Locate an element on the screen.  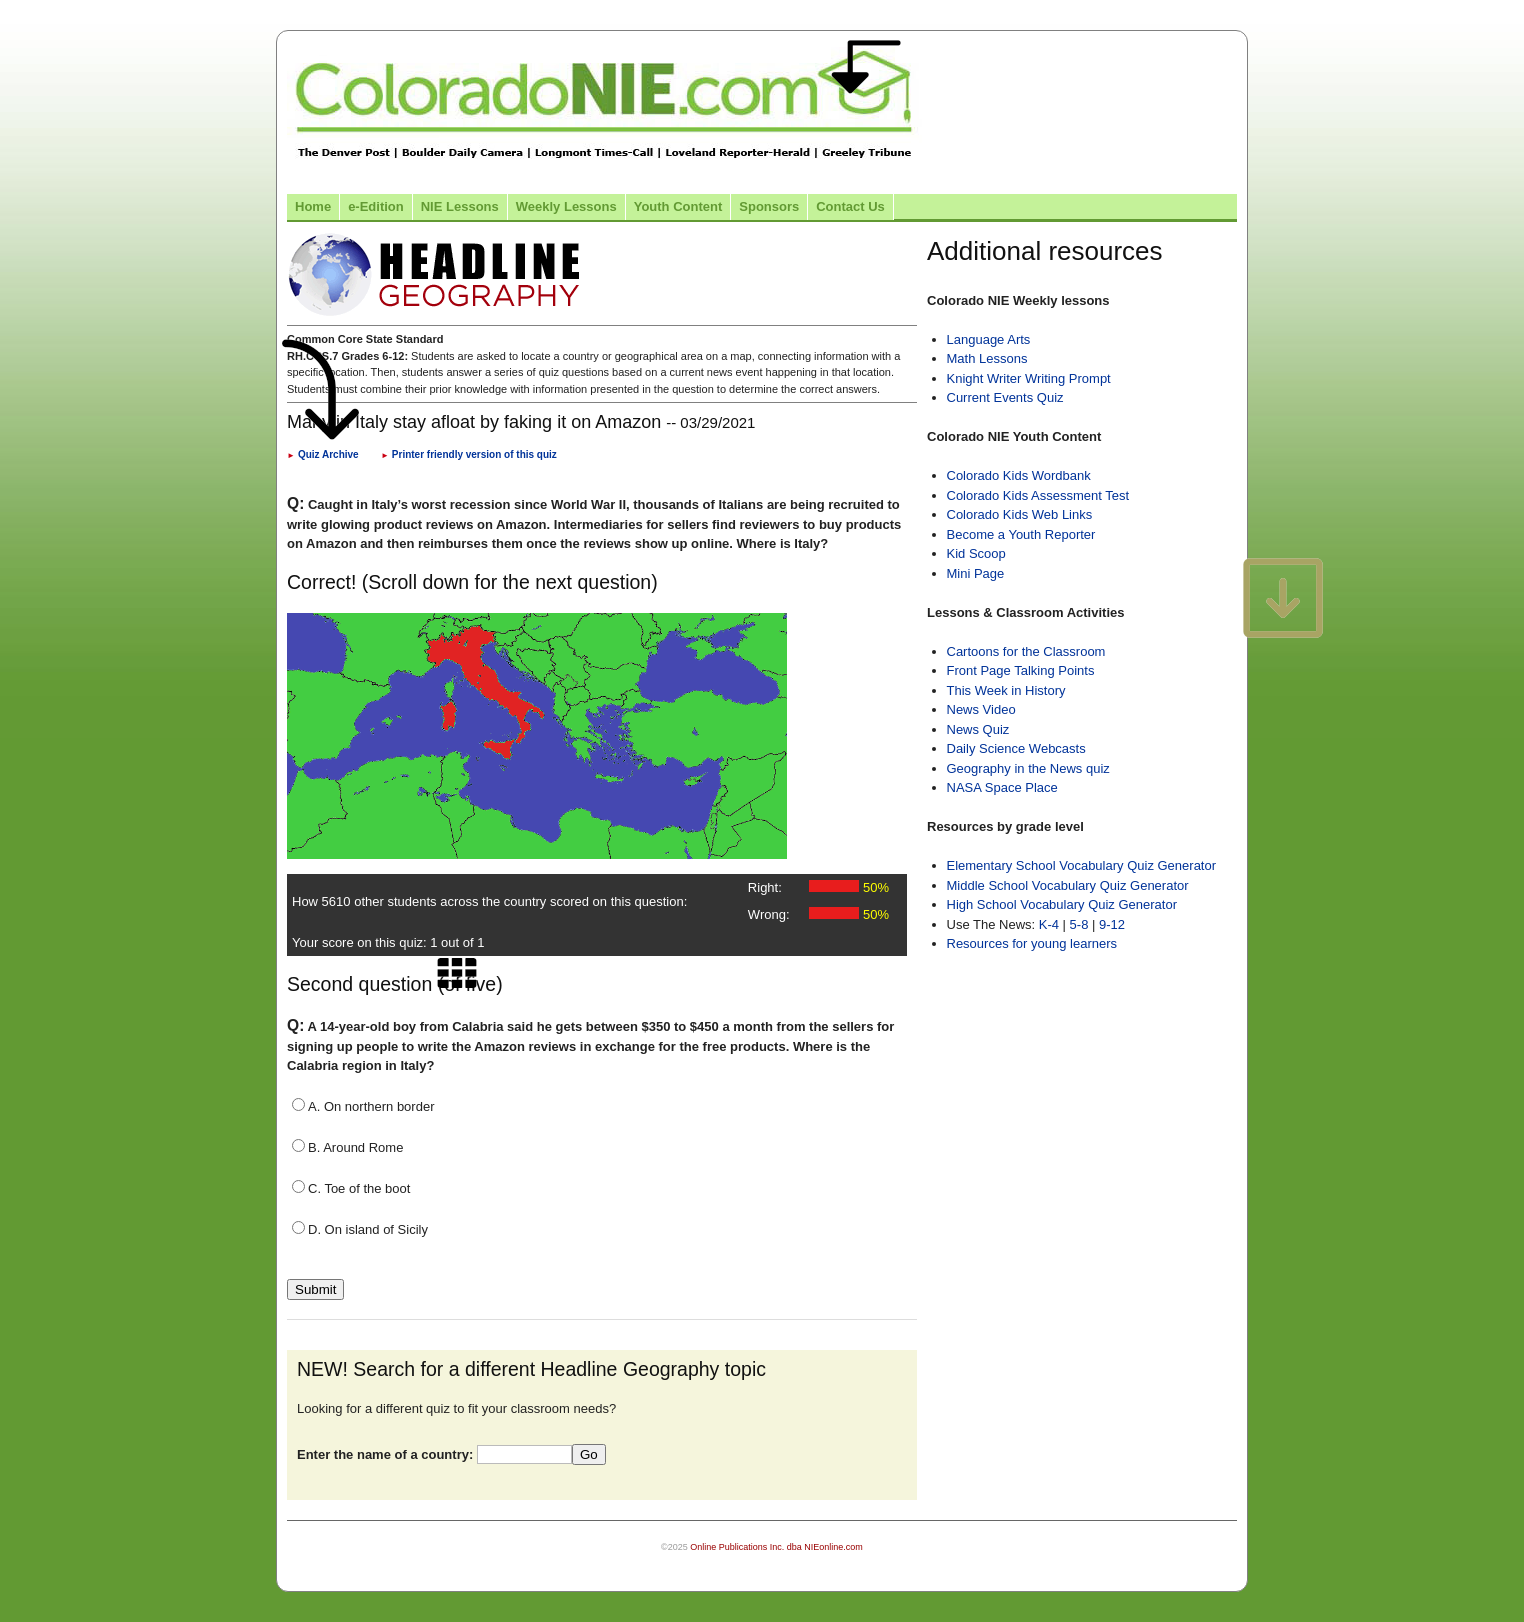
go back and down in navigation is located at coordinates (863, 61).